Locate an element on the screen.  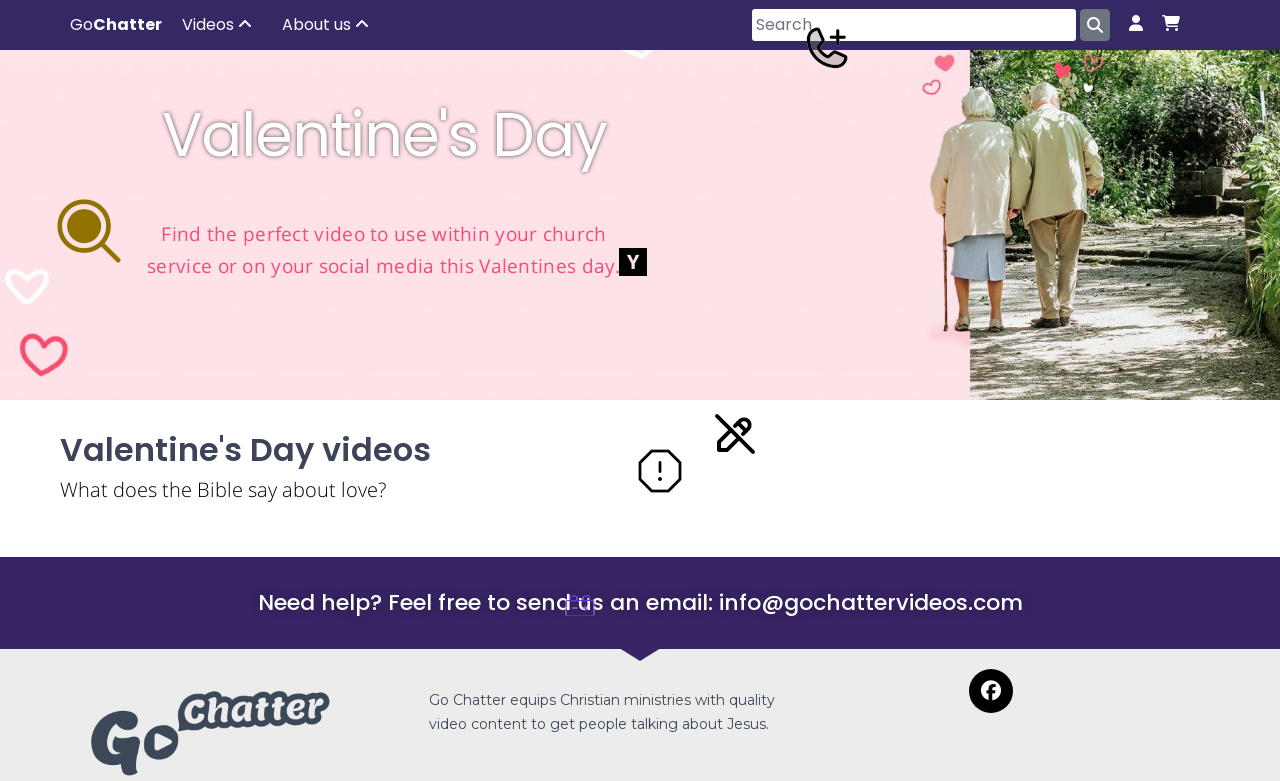
open Hacker News is located at coordinates (633, 262).